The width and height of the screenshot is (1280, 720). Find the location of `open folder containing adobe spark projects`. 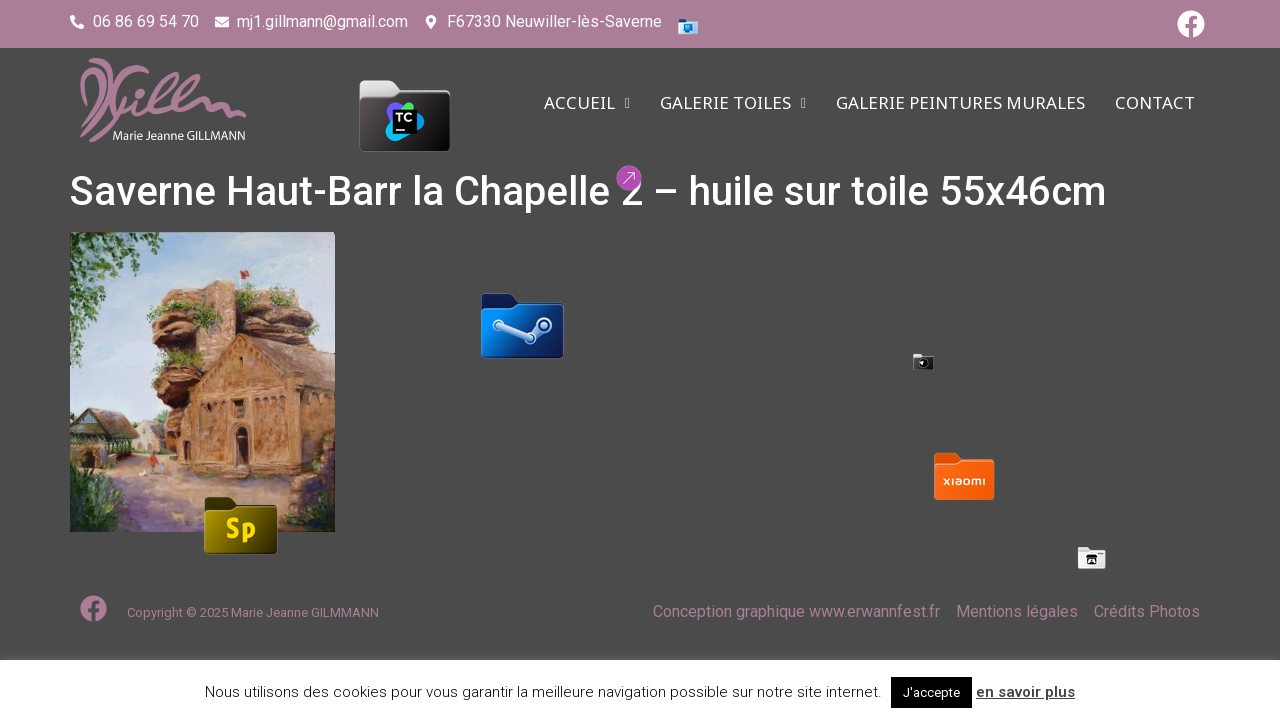

open folder containing adobe spark projects is located at coordinates (240, 527).